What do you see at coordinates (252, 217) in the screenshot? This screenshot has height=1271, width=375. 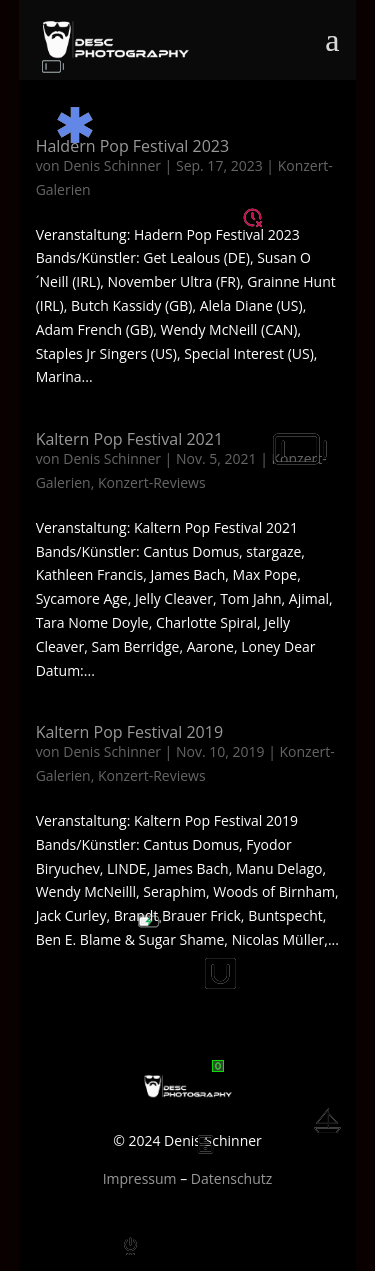 I see `cancel a scheduled event or timer` at bounding box center [252, 217].